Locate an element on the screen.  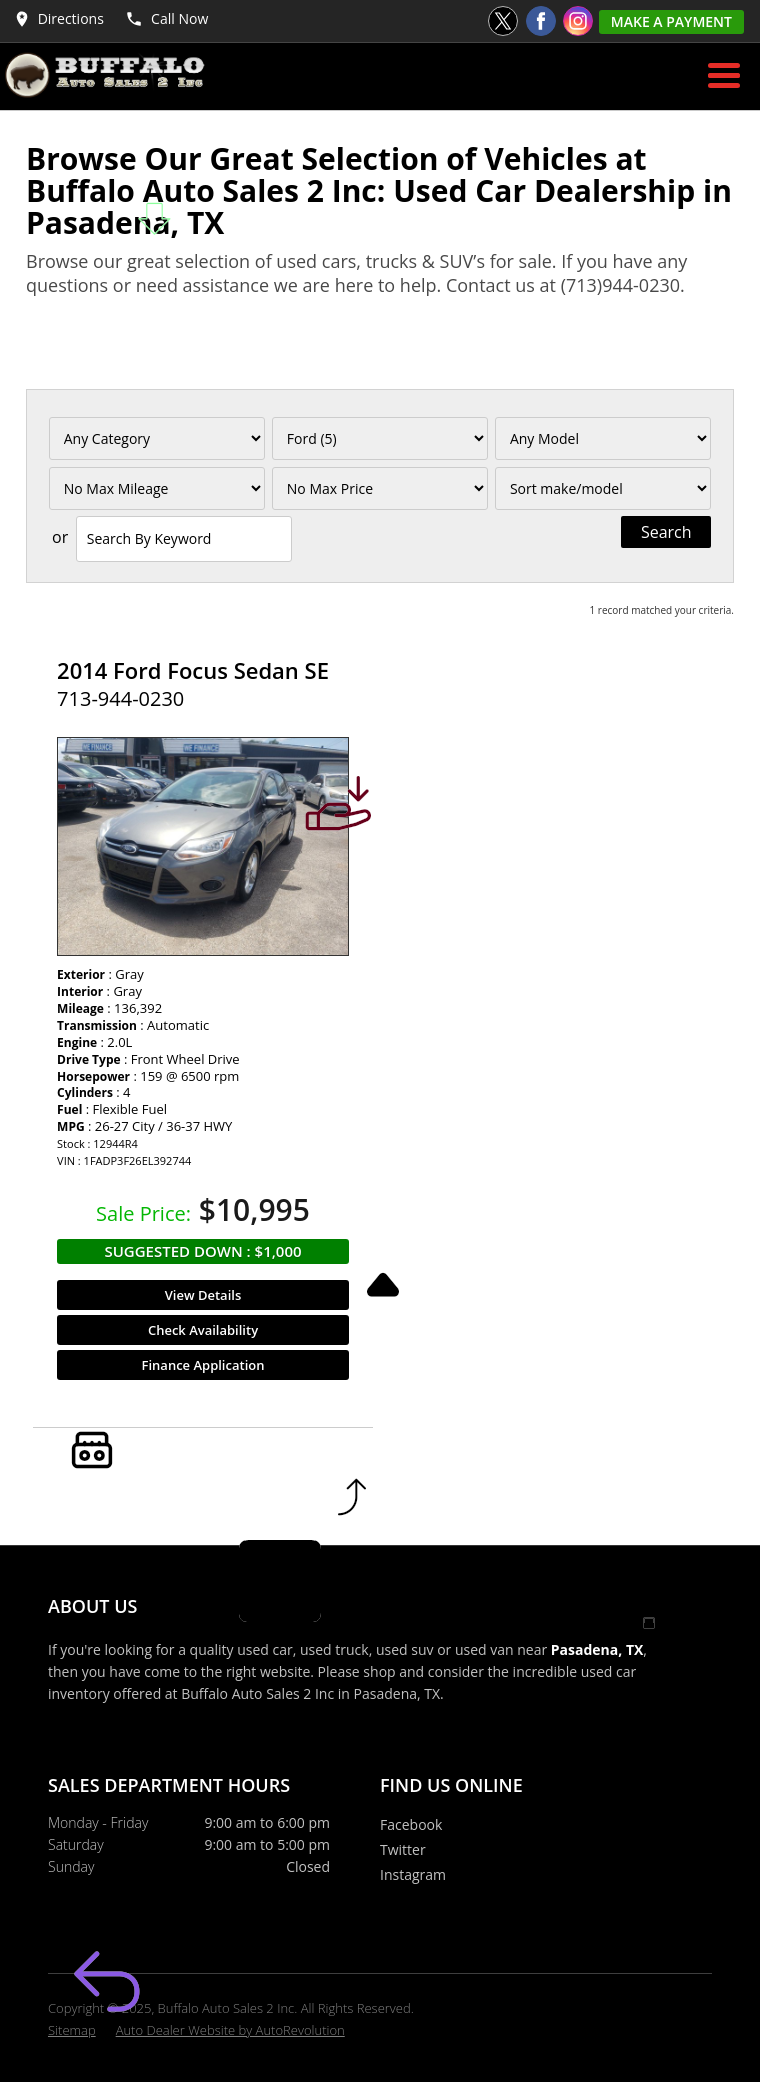
open text editor or document composer is located at coordinates (280, 1581).